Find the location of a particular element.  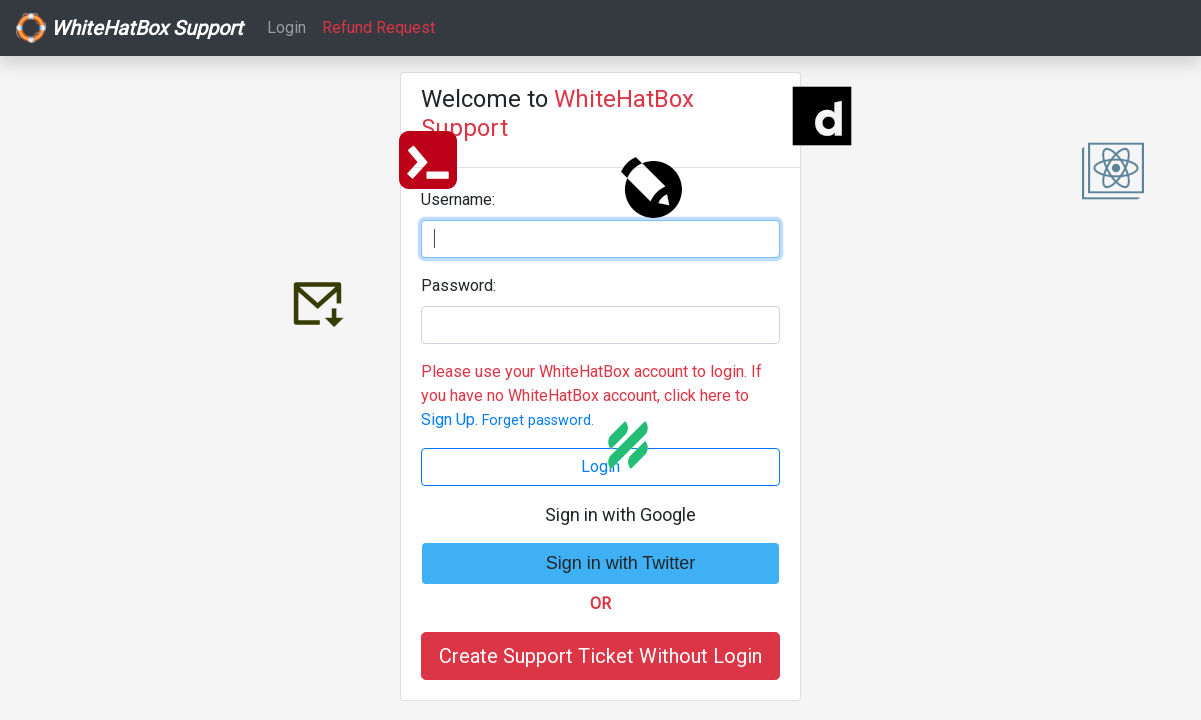

visit the Educative learning platform is located at coordinates (428, 160).